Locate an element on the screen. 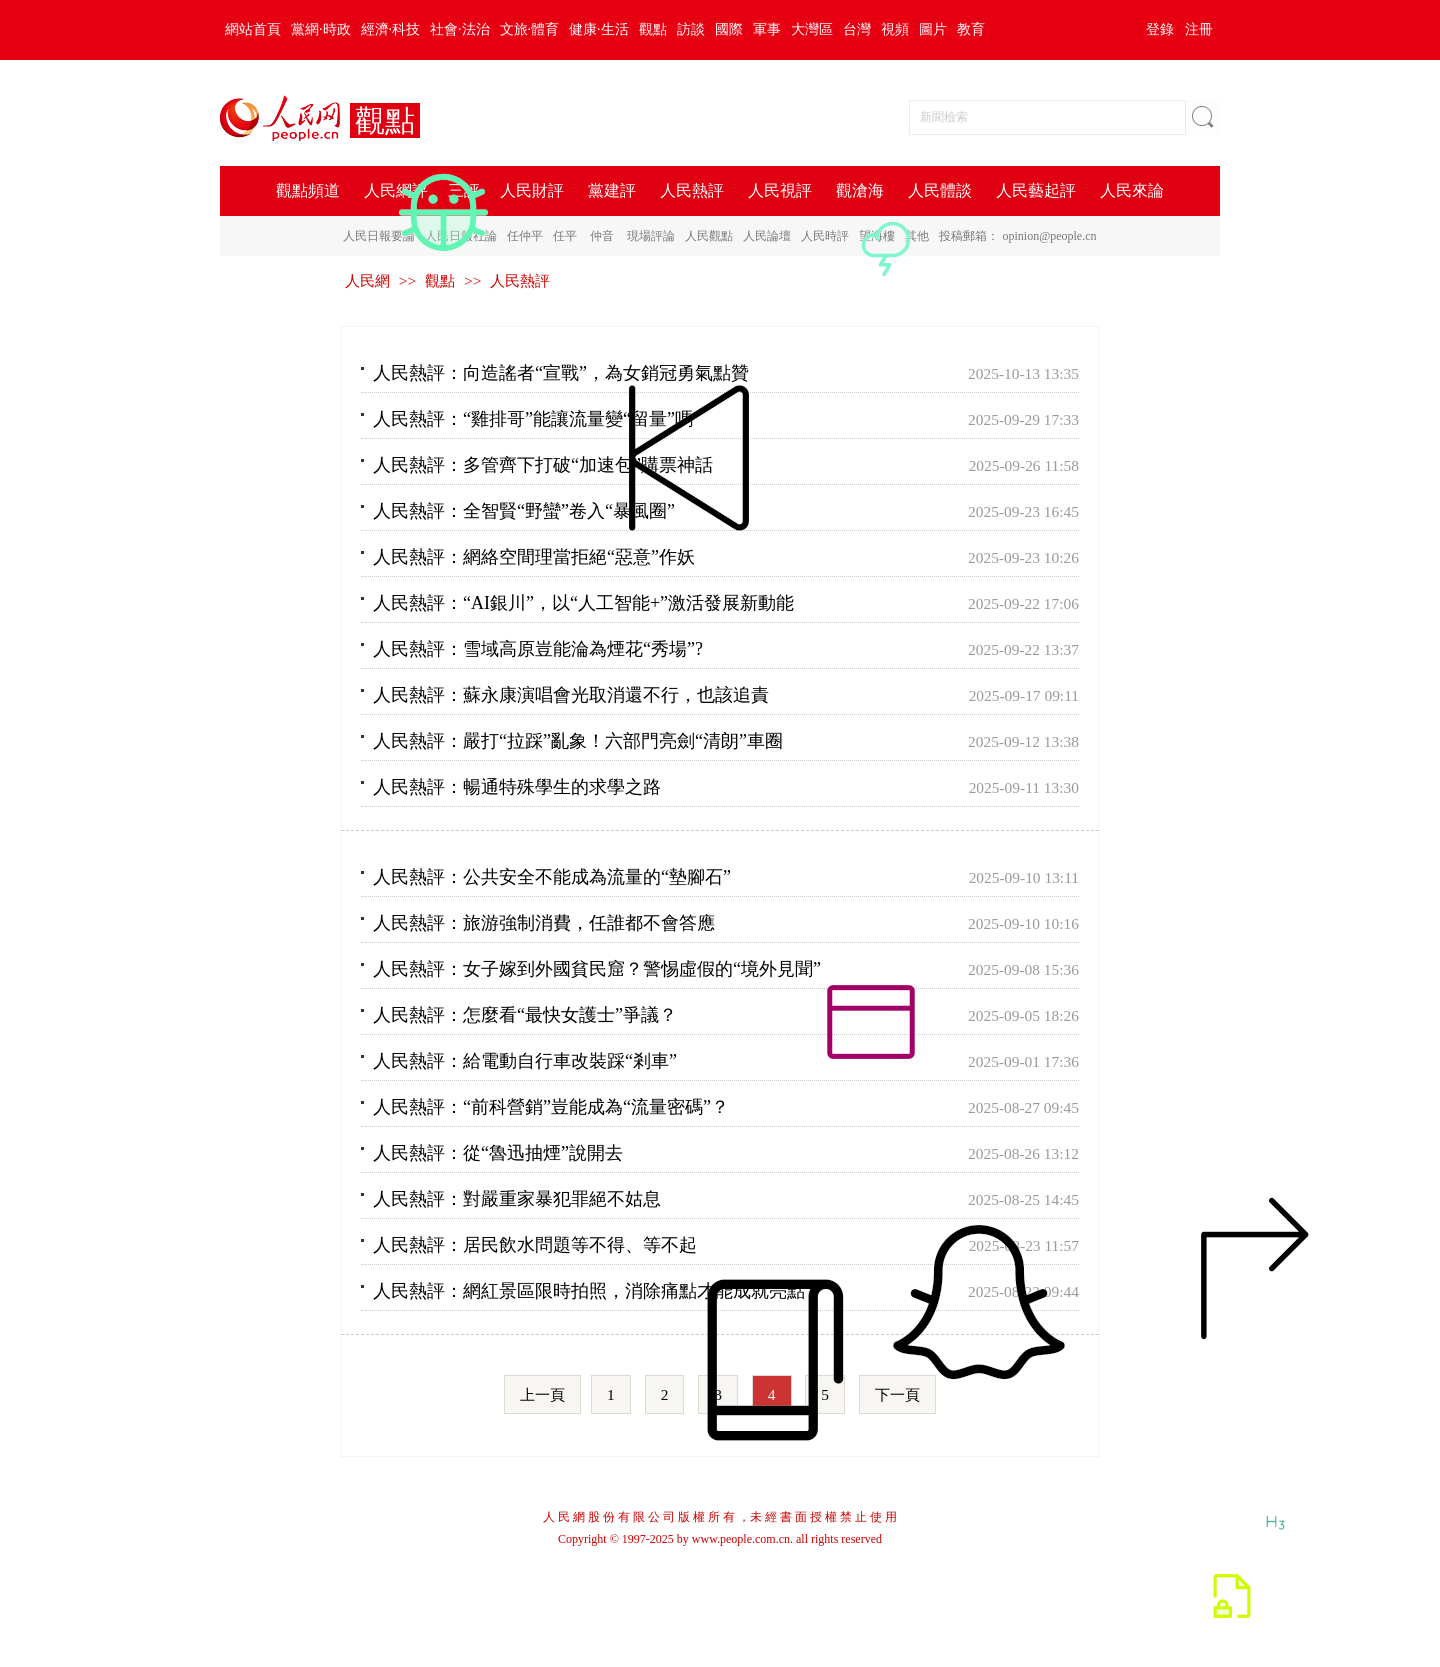  skip to previous track is located at coordinates (689, 458).